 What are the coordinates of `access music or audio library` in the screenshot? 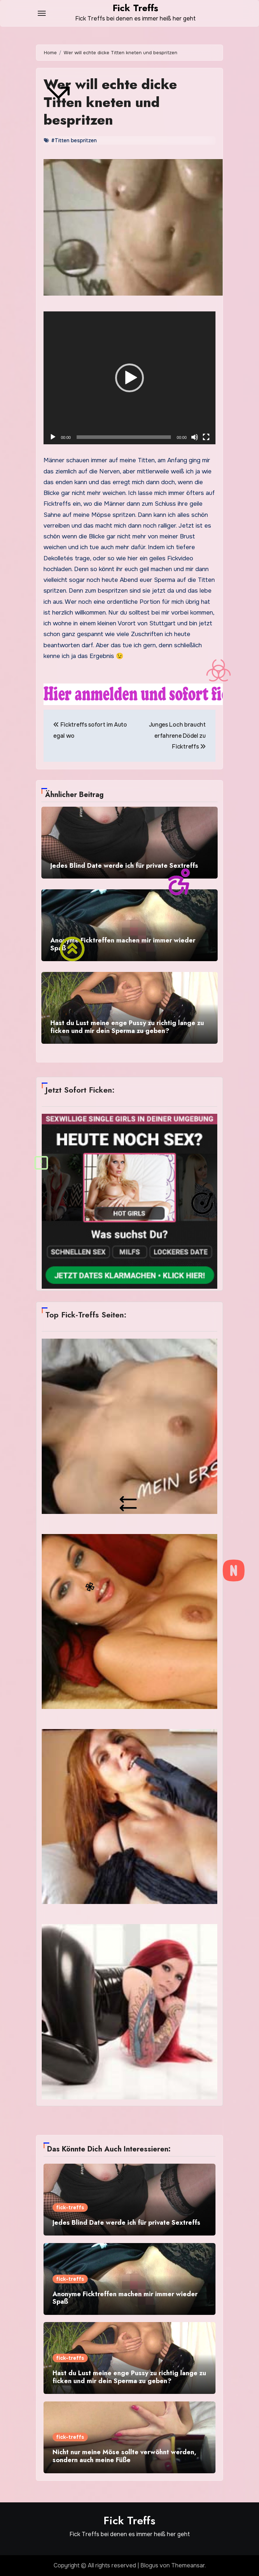 It's located at (202, 1203).